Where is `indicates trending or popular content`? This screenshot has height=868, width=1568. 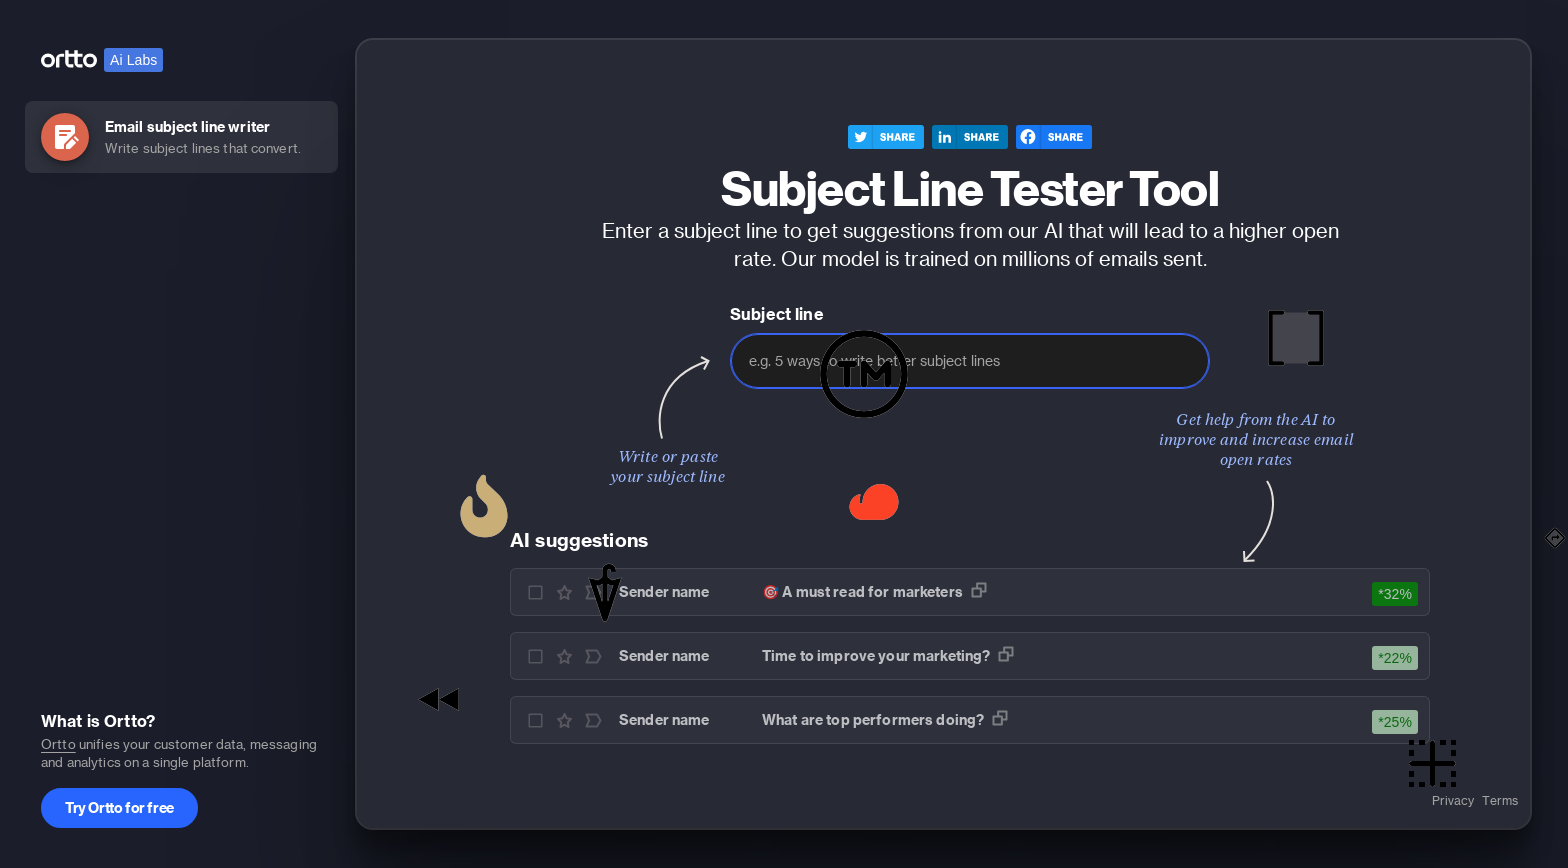
indicates trending or popular content is located at coordinates (484, 506).